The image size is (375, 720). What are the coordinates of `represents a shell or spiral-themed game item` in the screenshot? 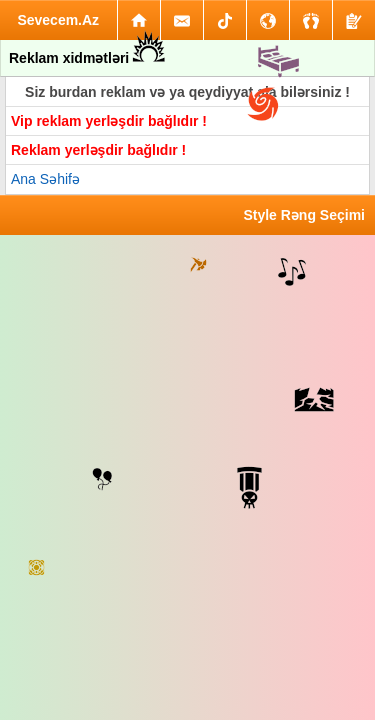 It's located at (263, 104).